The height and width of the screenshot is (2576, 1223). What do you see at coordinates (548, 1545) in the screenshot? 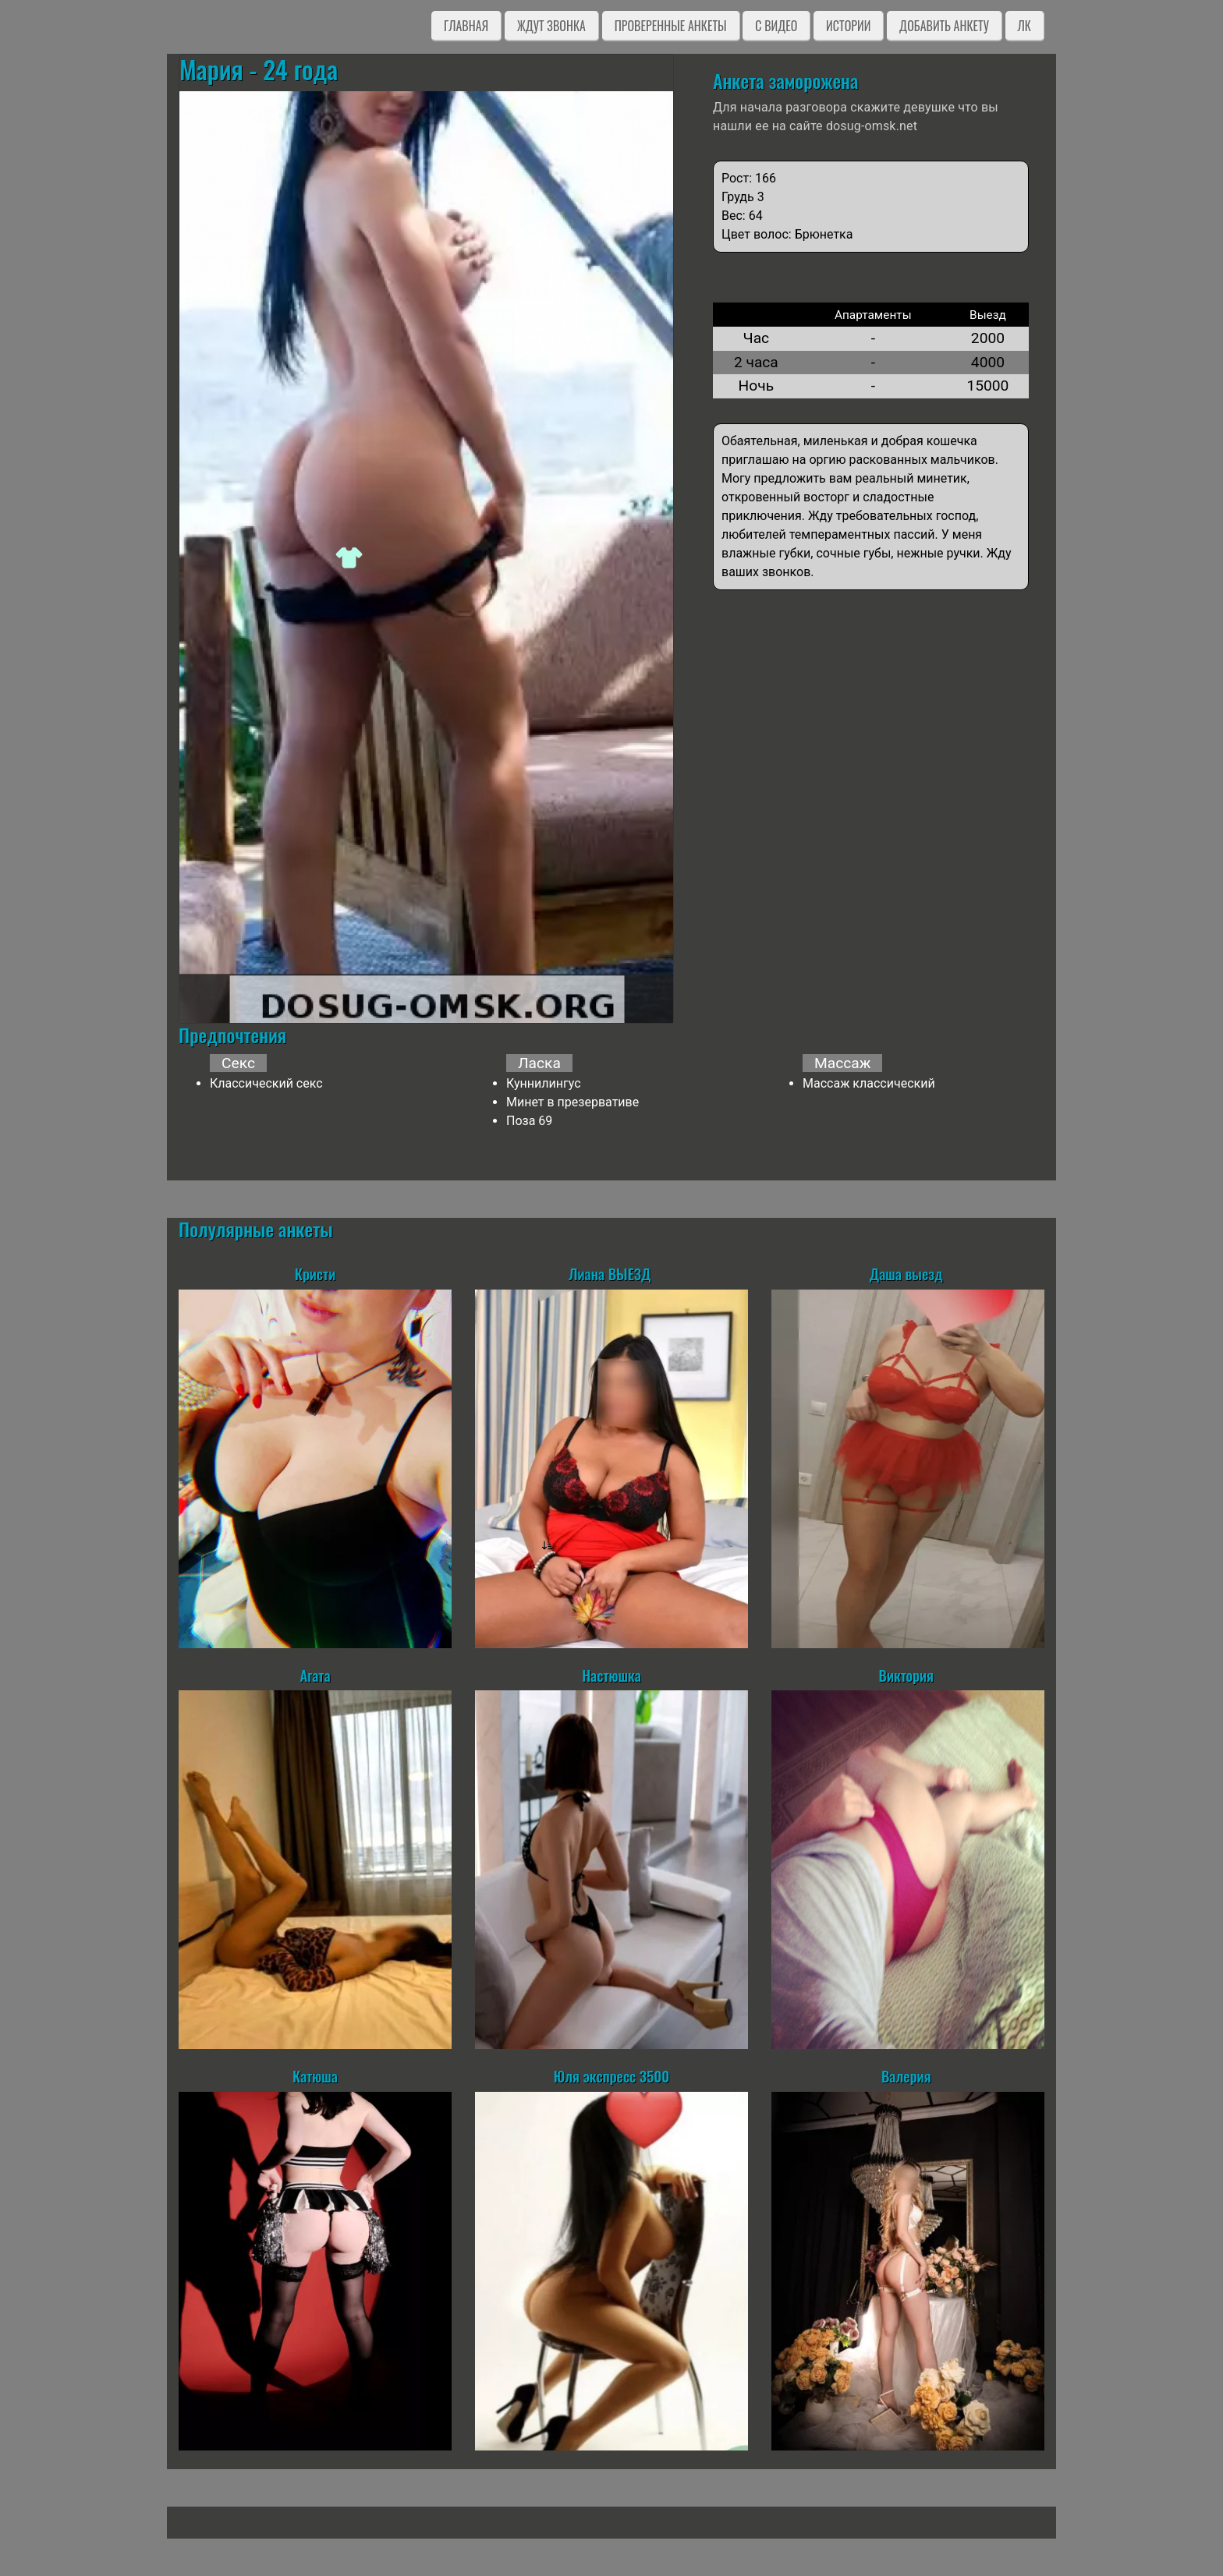
I see `sort items from smallest to largest` at bounding box center [548, 1545].